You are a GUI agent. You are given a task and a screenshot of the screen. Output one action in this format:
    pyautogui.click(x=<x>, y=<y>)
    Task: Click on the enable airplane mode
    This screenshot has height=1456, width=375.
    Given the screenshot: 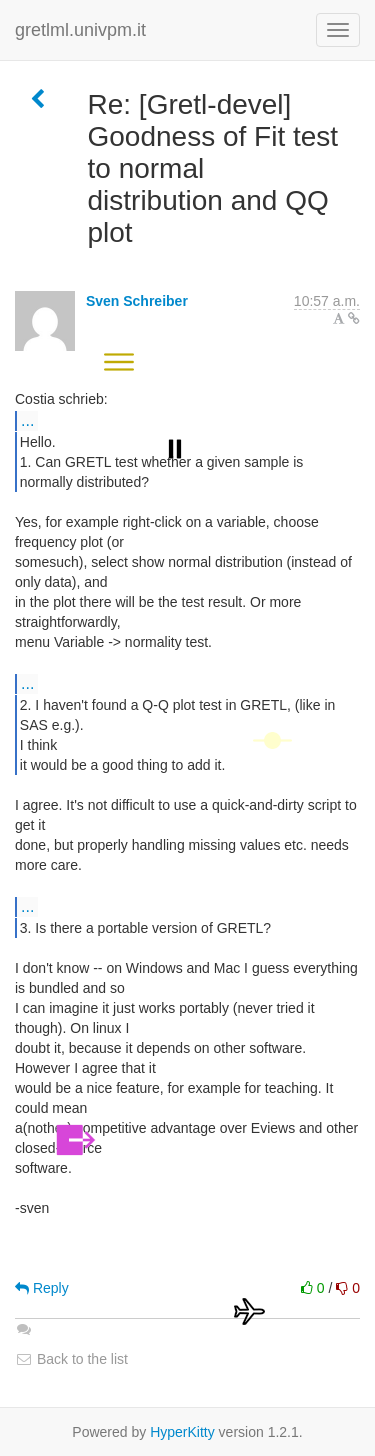 What is the action you would take?
    pyautogui.click(x=249, y=1311)
    